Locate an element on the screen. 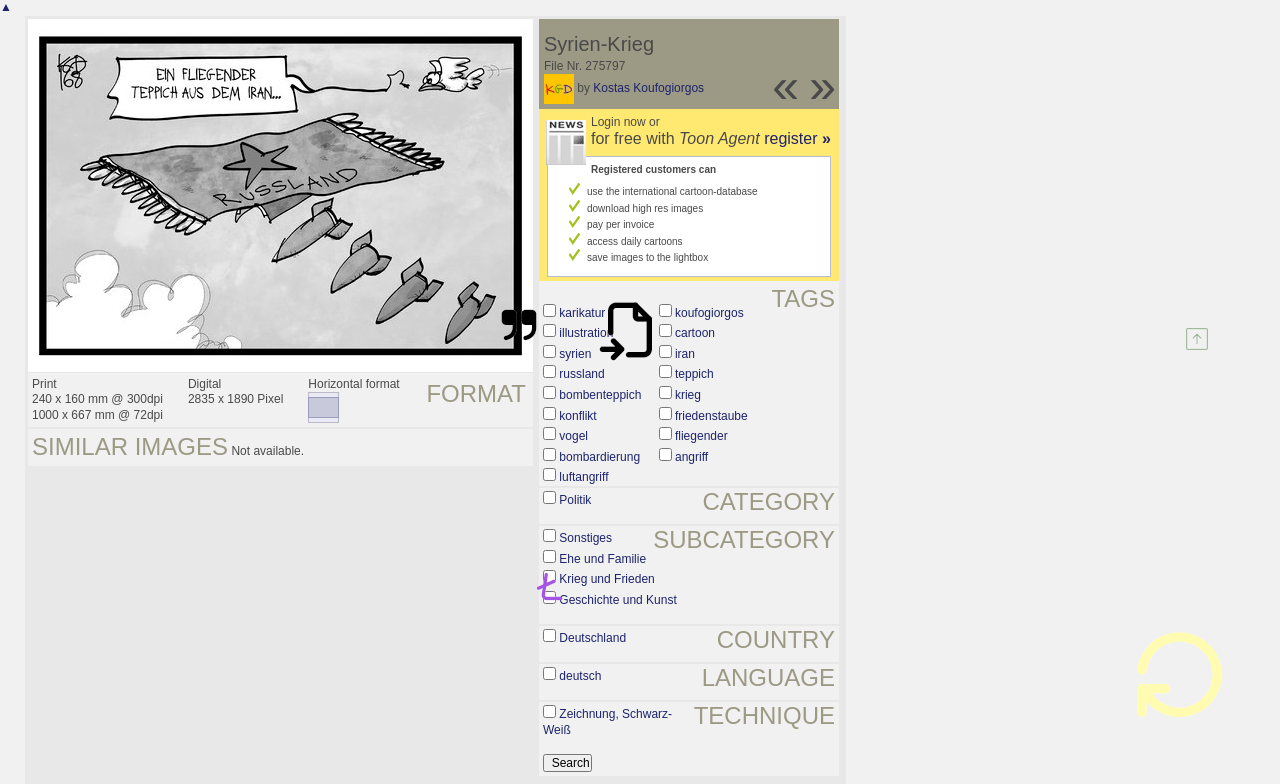 The height and width of the screenshot is (784, 1280). view litecoin balance or wallet is located at coordinates (550, 586).